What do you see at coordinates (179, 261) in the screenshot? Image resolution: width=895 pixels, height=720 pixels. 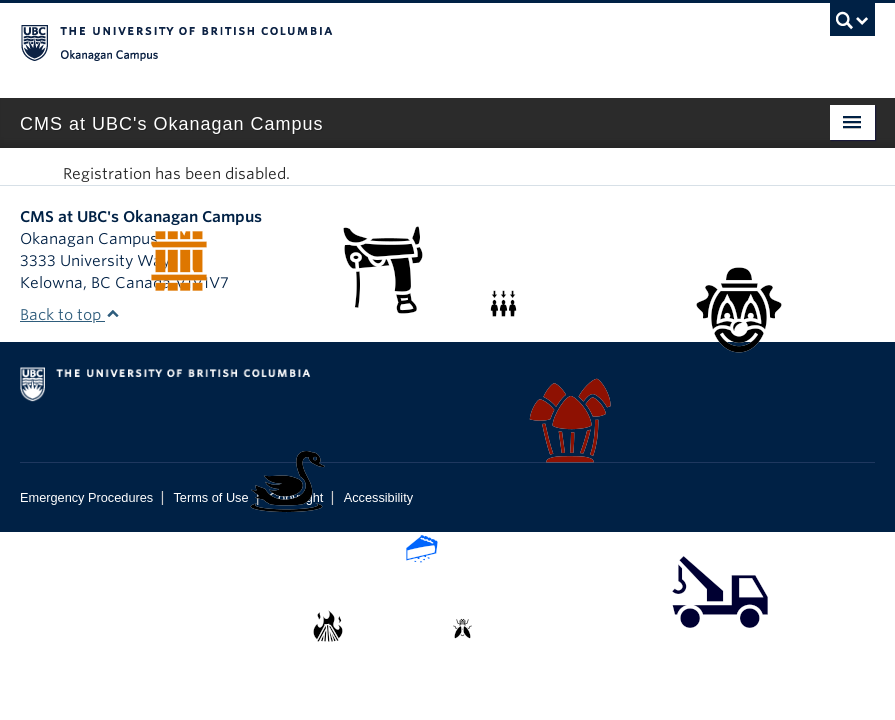 I see `wood or lumber resources in inventory` at bounding box center [179, 261].